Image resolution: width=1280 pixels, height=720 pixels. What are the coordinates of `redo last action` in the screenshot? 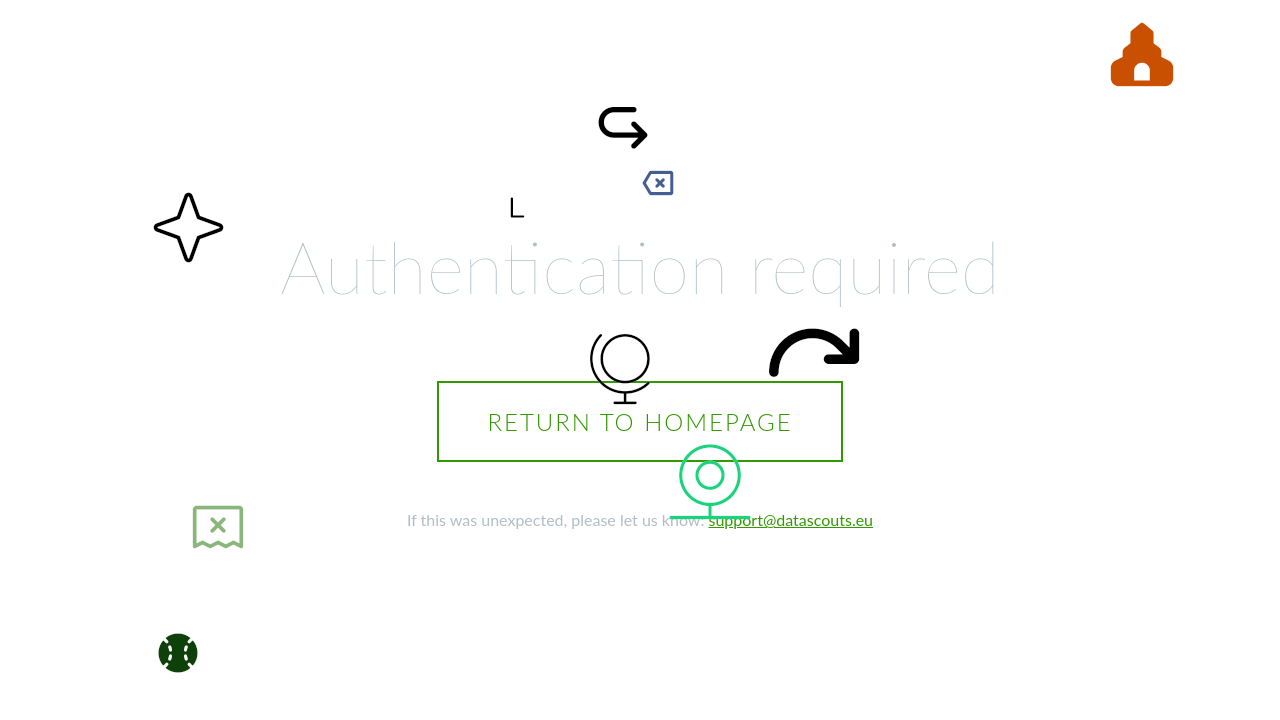 It's located at (623, 126).